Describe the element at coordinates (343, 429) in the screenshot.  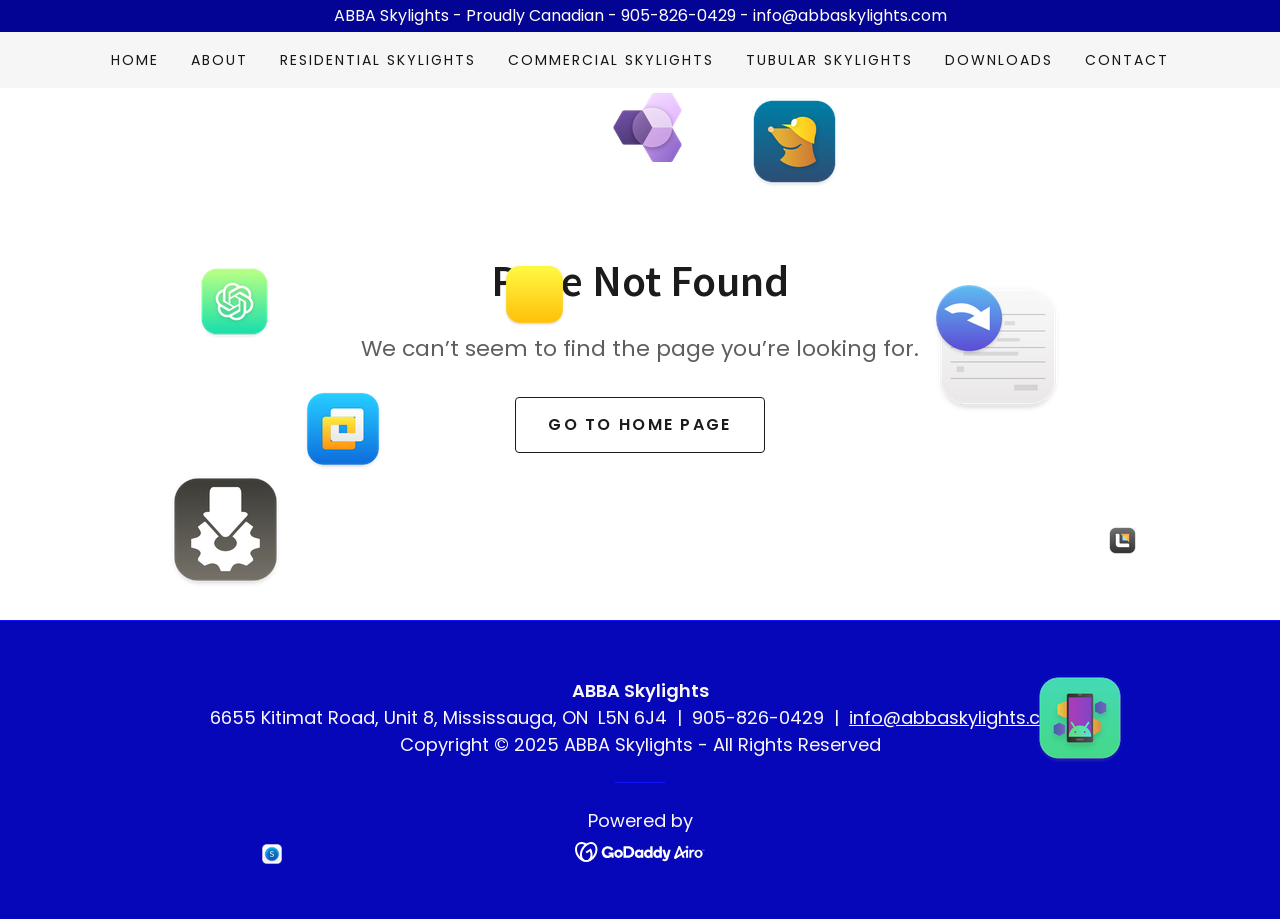
I see `open vmware workstation` at that location.